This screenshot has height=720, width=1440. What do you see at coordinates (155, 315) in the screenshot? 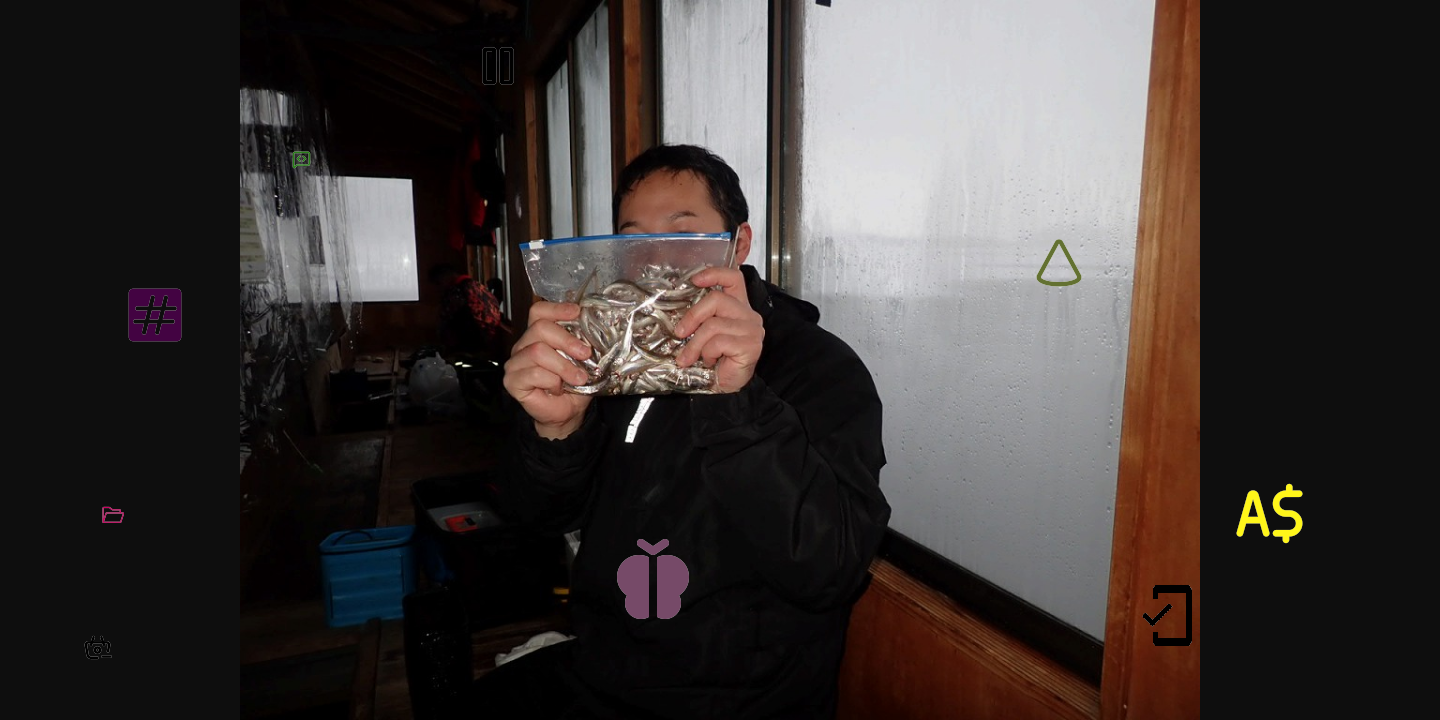
I see `view or browse hashtags` at bounding box center [155, 315].